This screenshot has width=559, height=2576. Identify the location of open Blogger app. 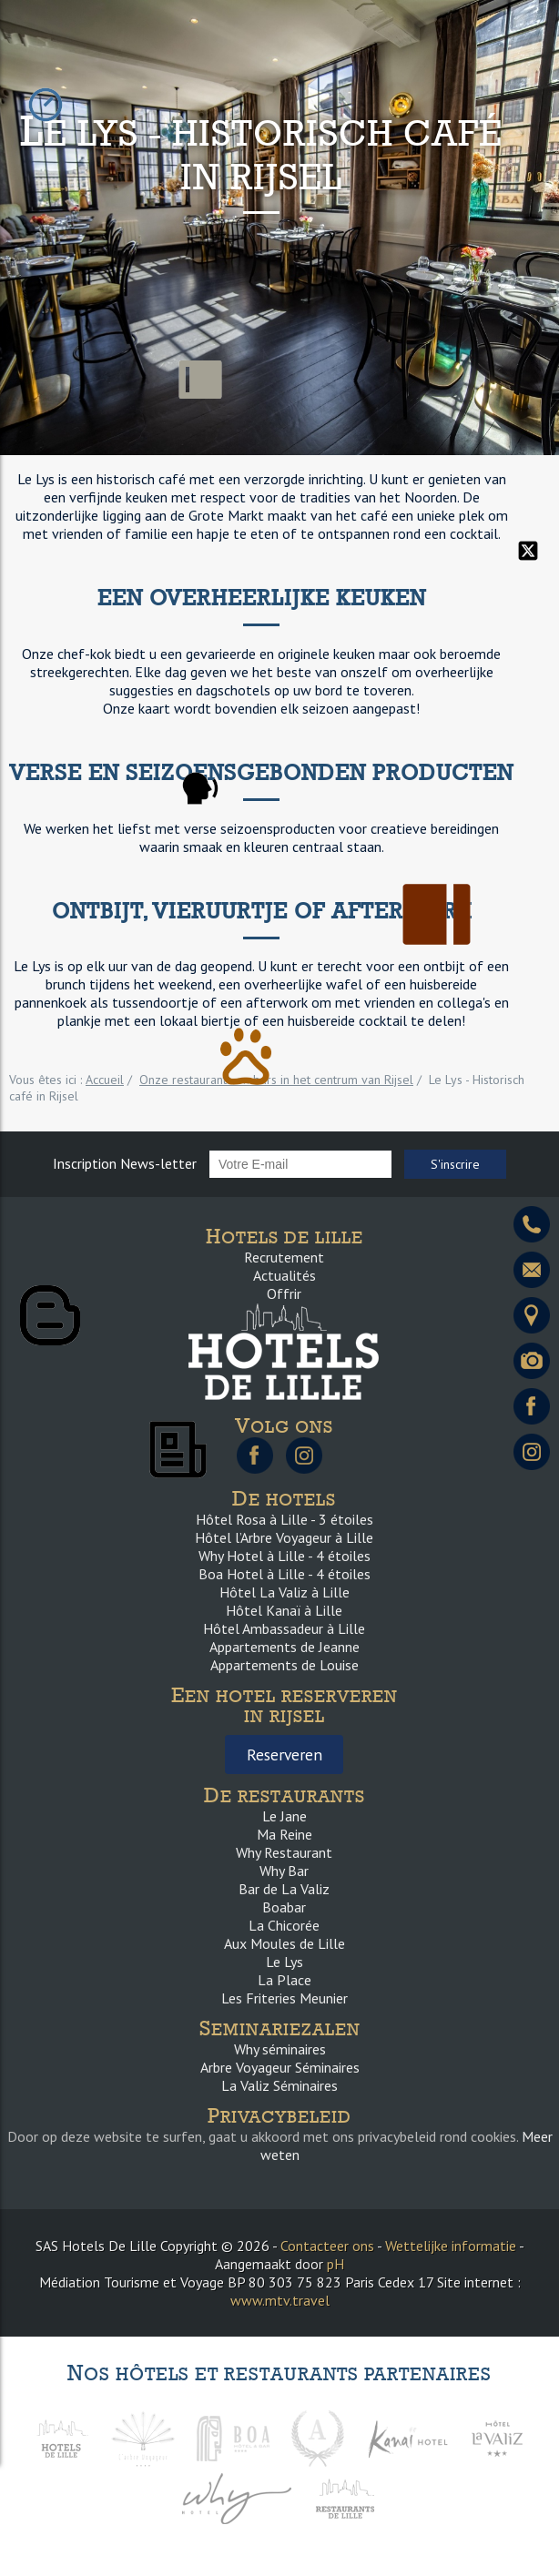
(50, 1315).